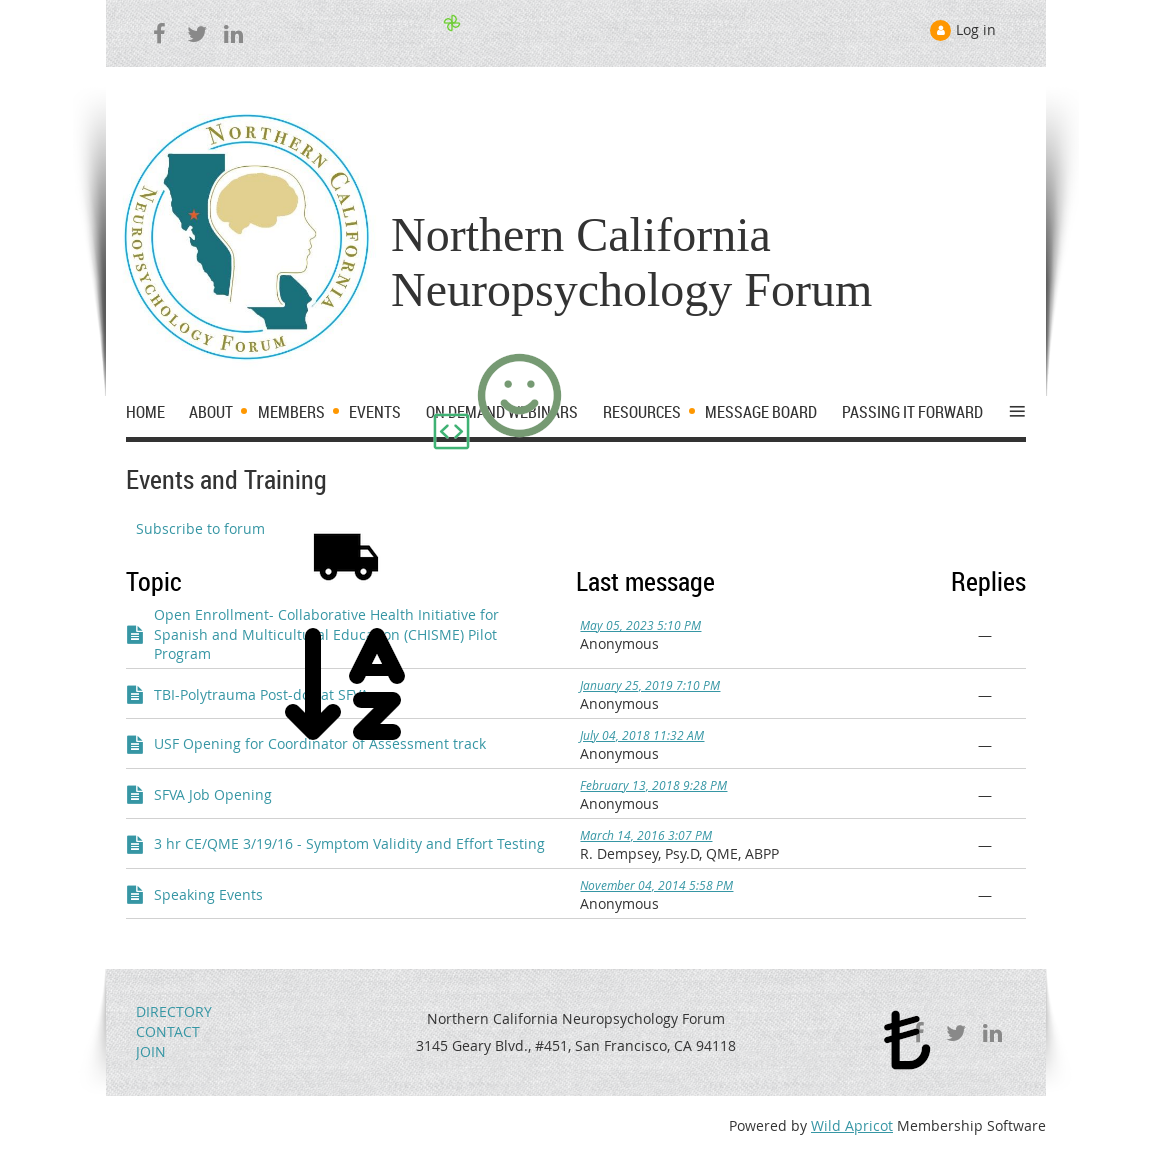 Image resolution: width=1152 pixels, height=1165 pixels. Describe the element at coordinates (452, 23) in the screenshot. I see `open google photos` at that location.